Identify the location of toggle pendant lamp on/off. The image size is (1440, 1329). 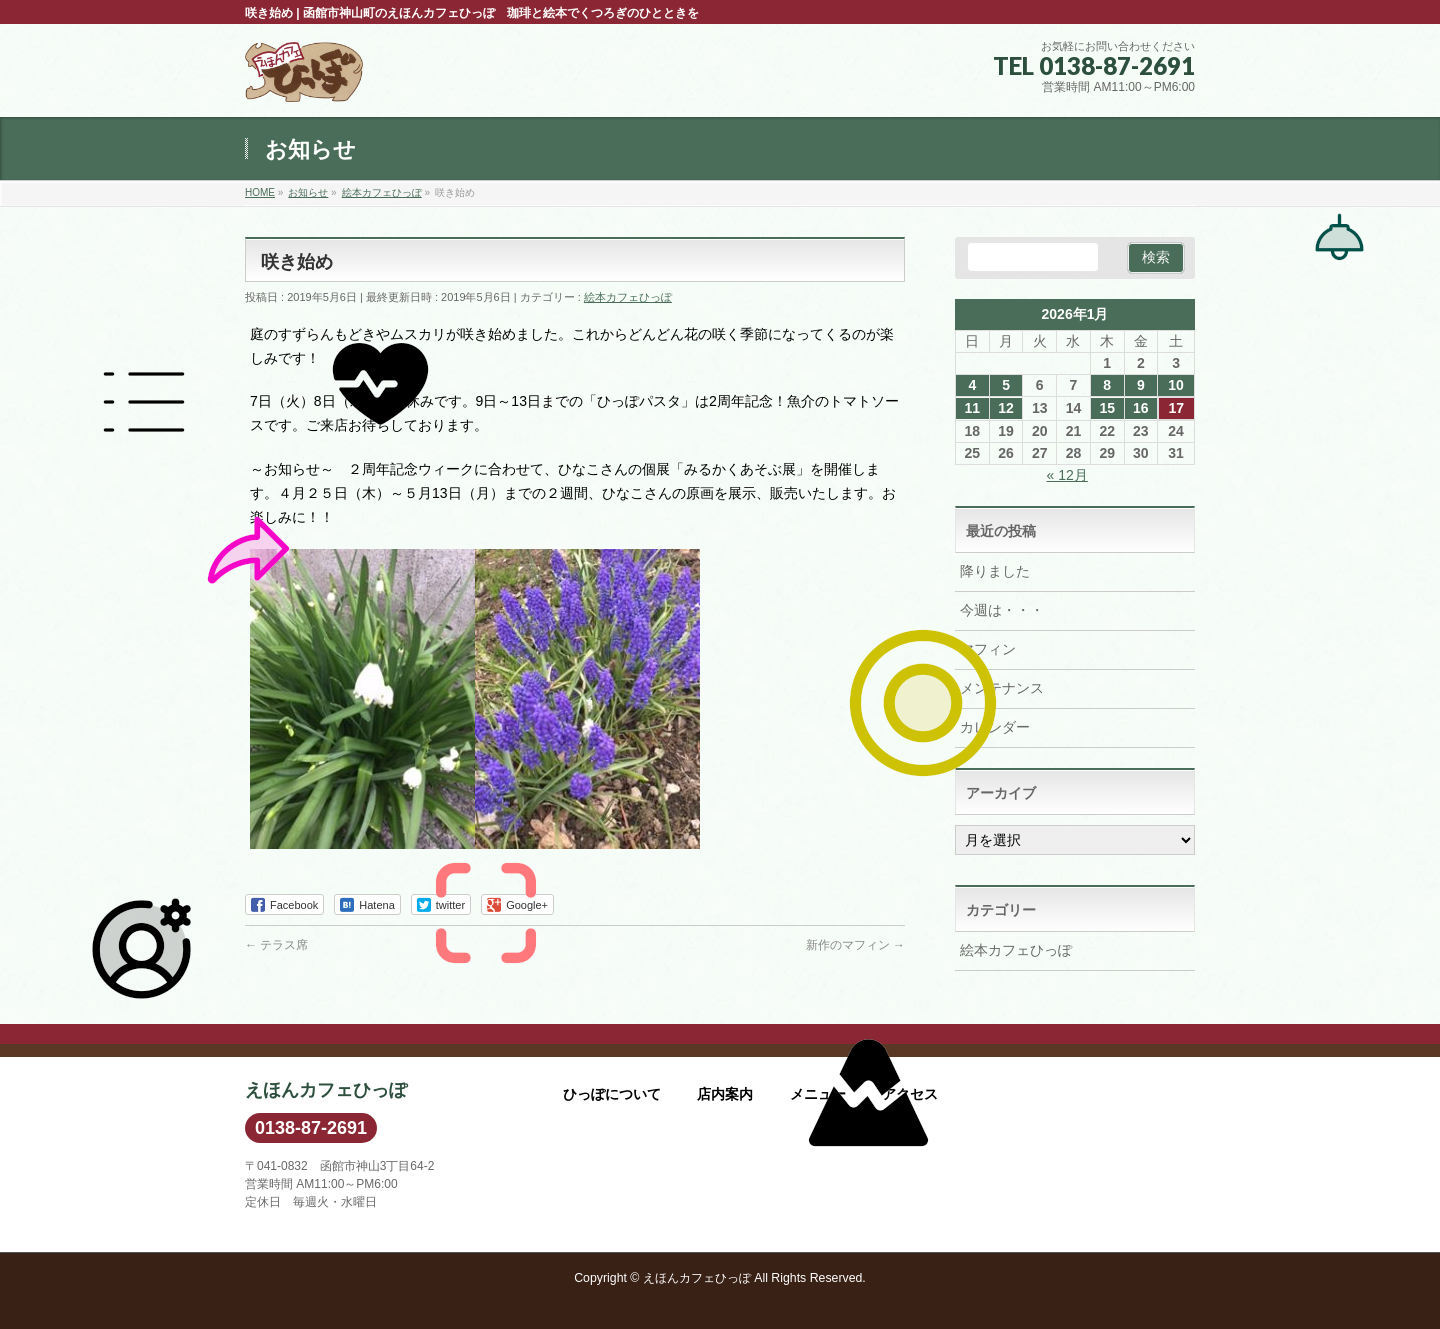
(1339, 239).